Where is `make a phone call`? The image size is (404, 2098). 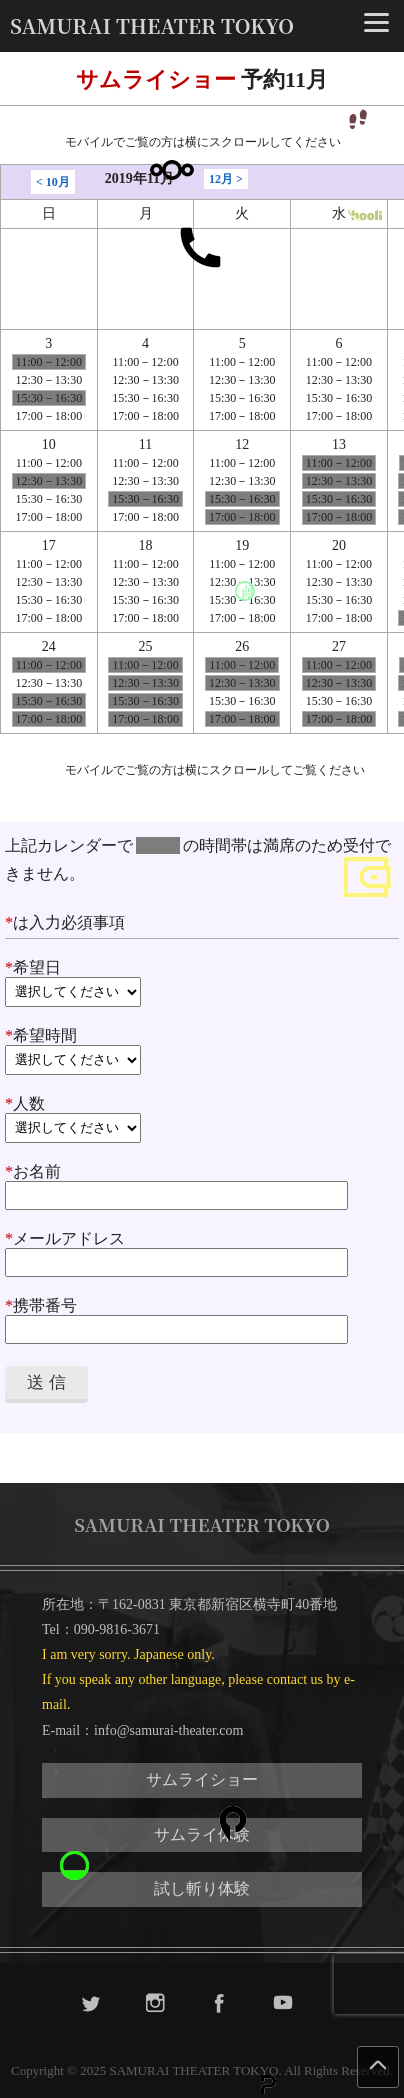 make a phone call is located at coordinates (200, 247).